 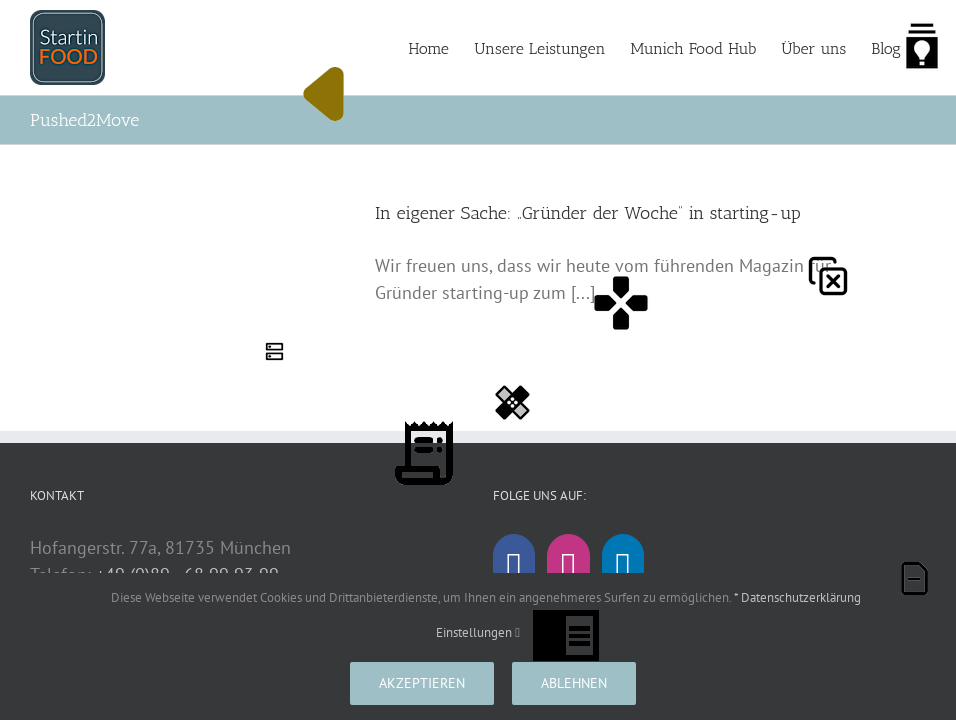 I want to click on access server or DNS settings, so click(x=274, y=351).